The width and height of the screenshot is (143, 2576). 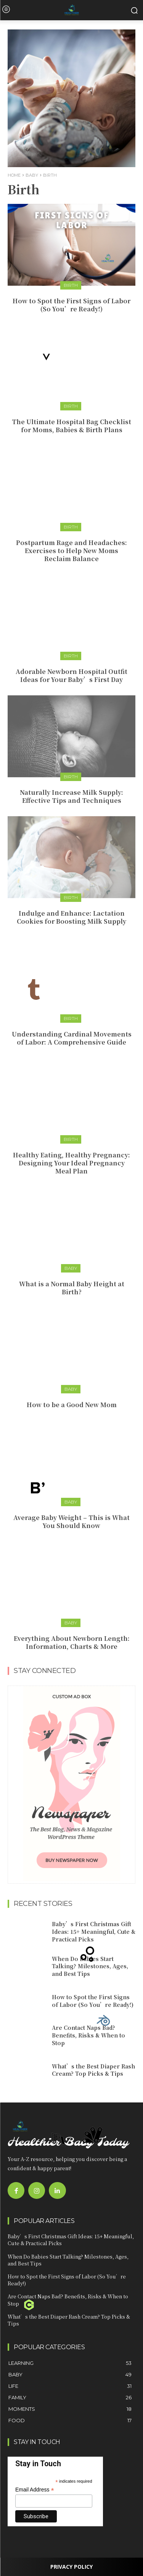 I want to click on indicates C++ programming language, so click(x=29, y=2305).